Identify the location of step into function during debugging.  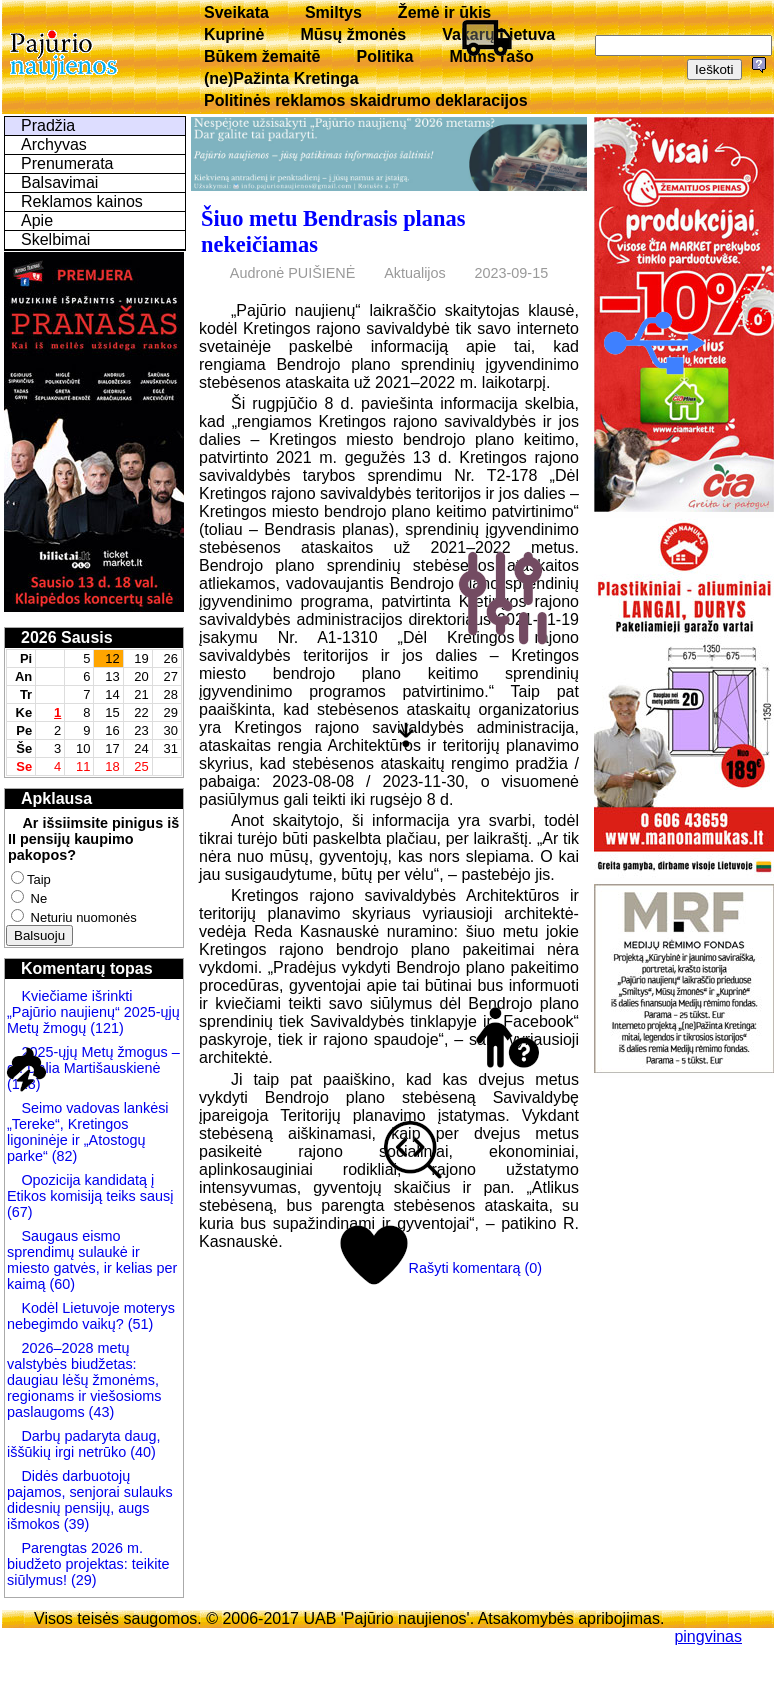
(406, 735).